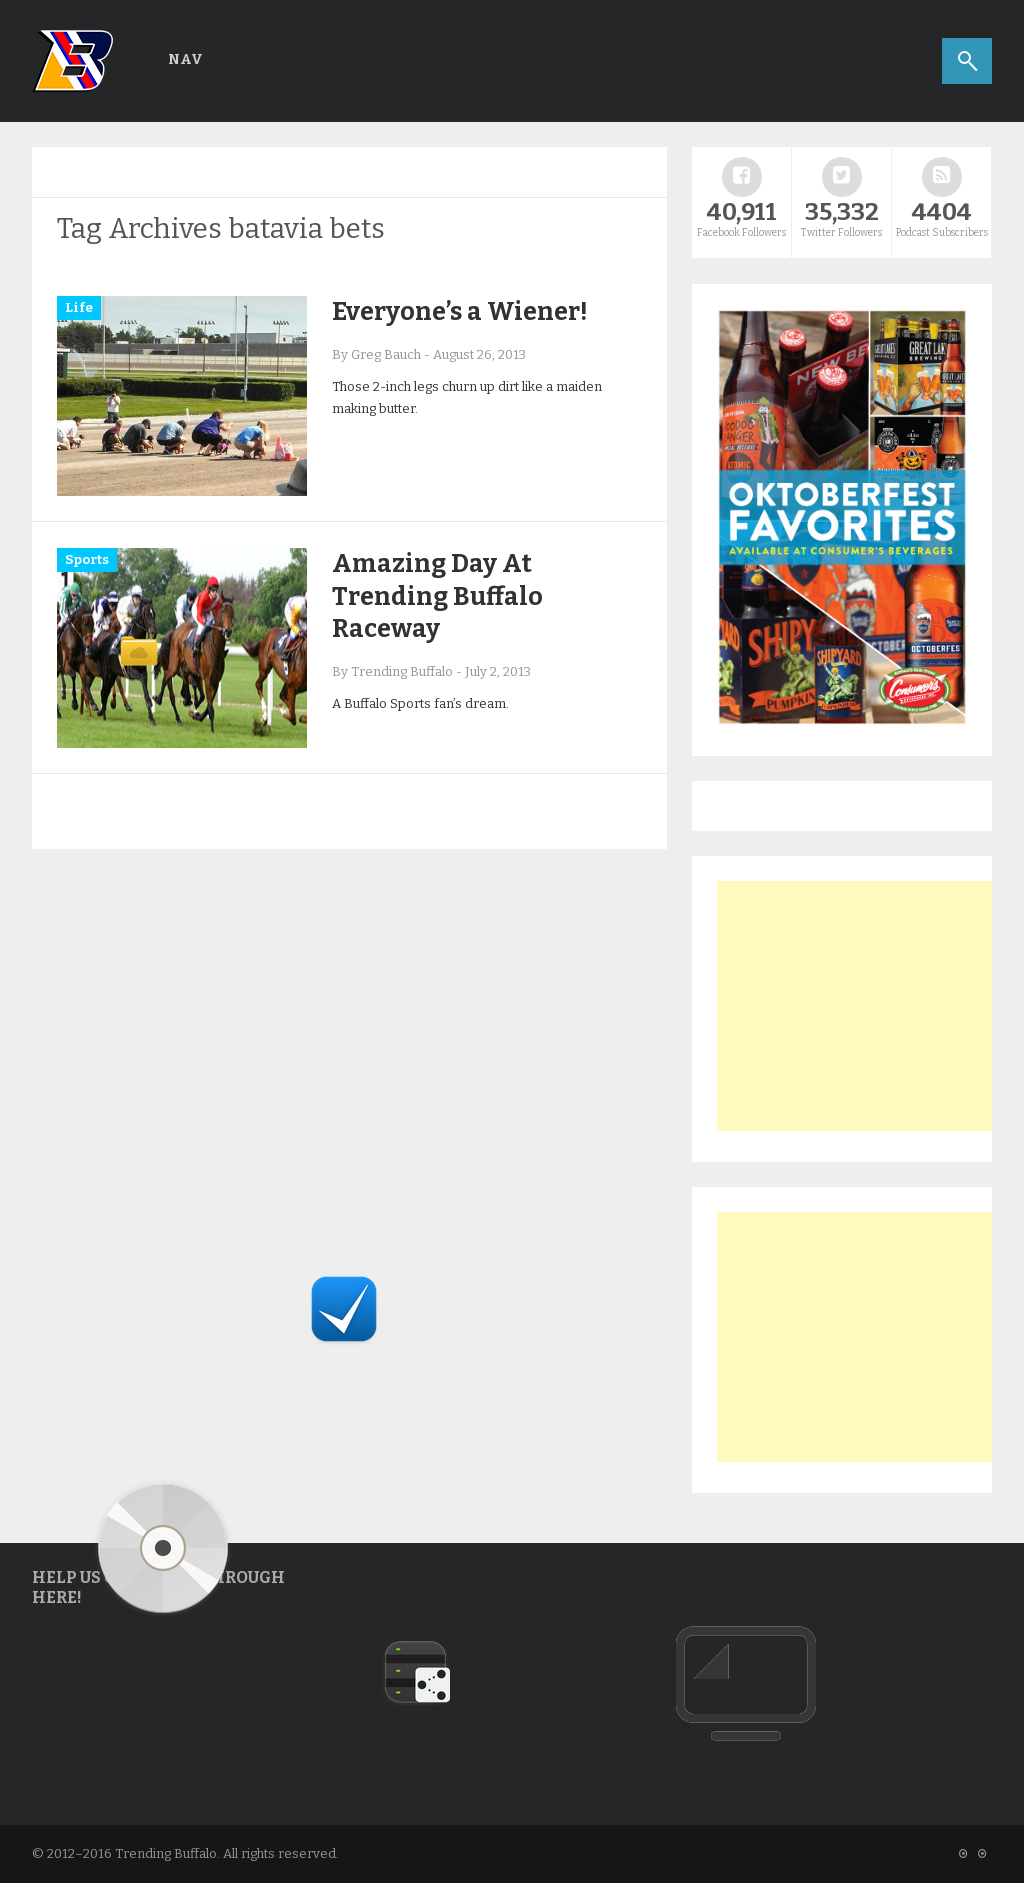 This screenshot has width=1024, height=1883. I want to click on configure network server sharing preferences, so click(416, 1673).